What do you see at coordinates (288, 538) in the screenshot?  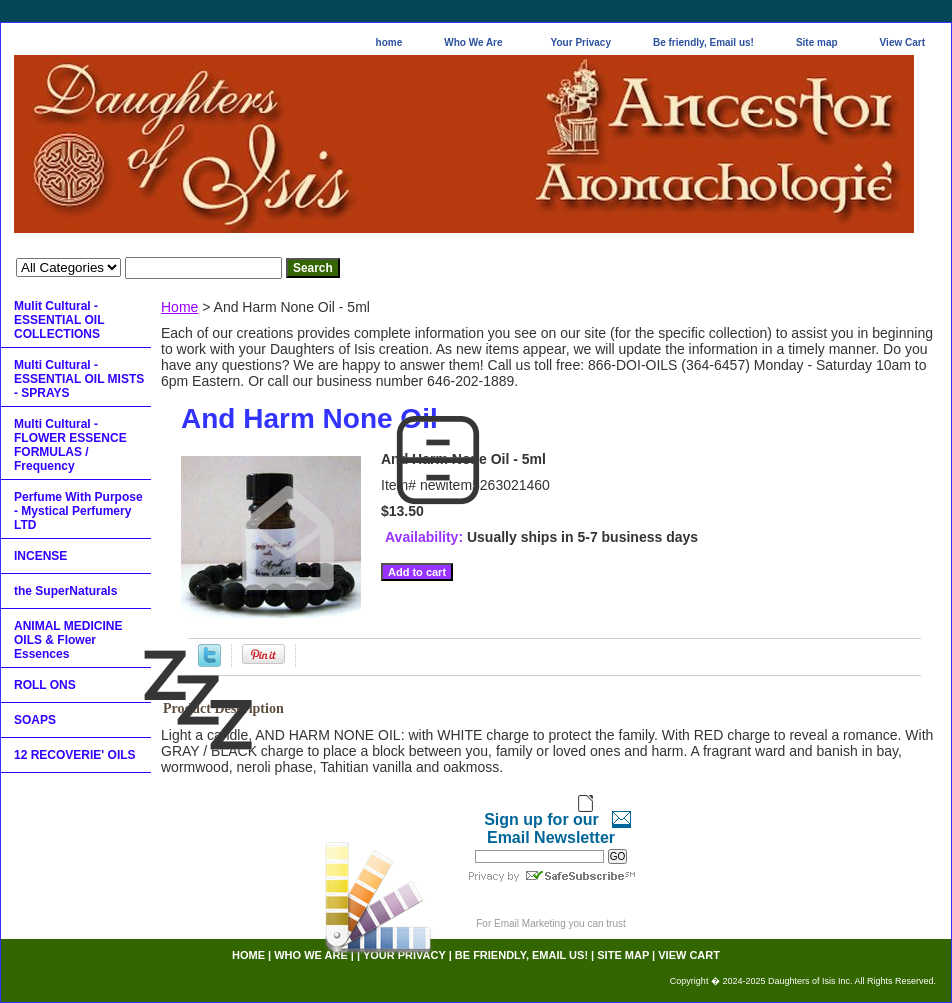 I see `indicates a message has been read` at bounding box center [288, 538].